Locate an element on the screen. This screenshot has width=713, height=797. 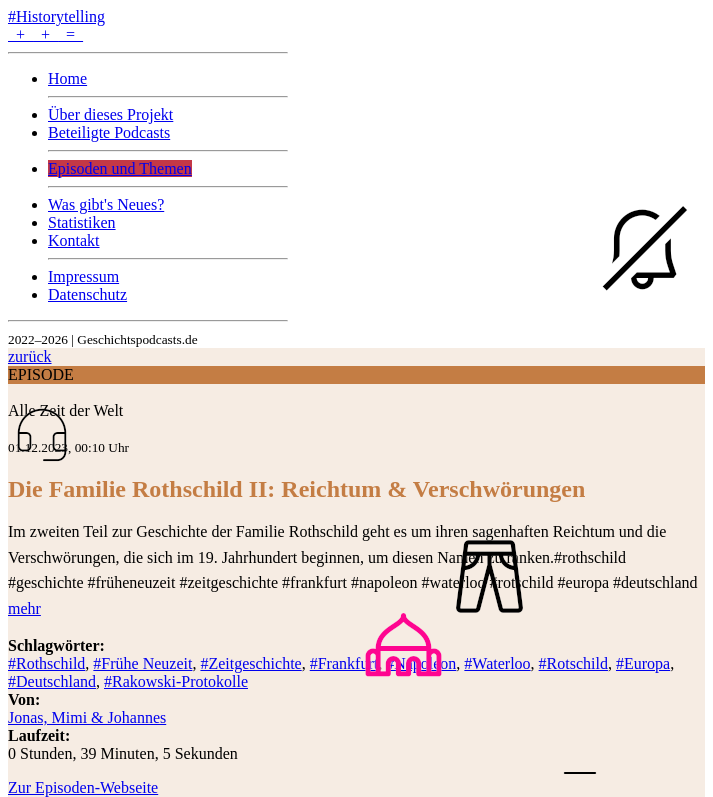
decrease quantity or value is located at coordinates (580, 773).